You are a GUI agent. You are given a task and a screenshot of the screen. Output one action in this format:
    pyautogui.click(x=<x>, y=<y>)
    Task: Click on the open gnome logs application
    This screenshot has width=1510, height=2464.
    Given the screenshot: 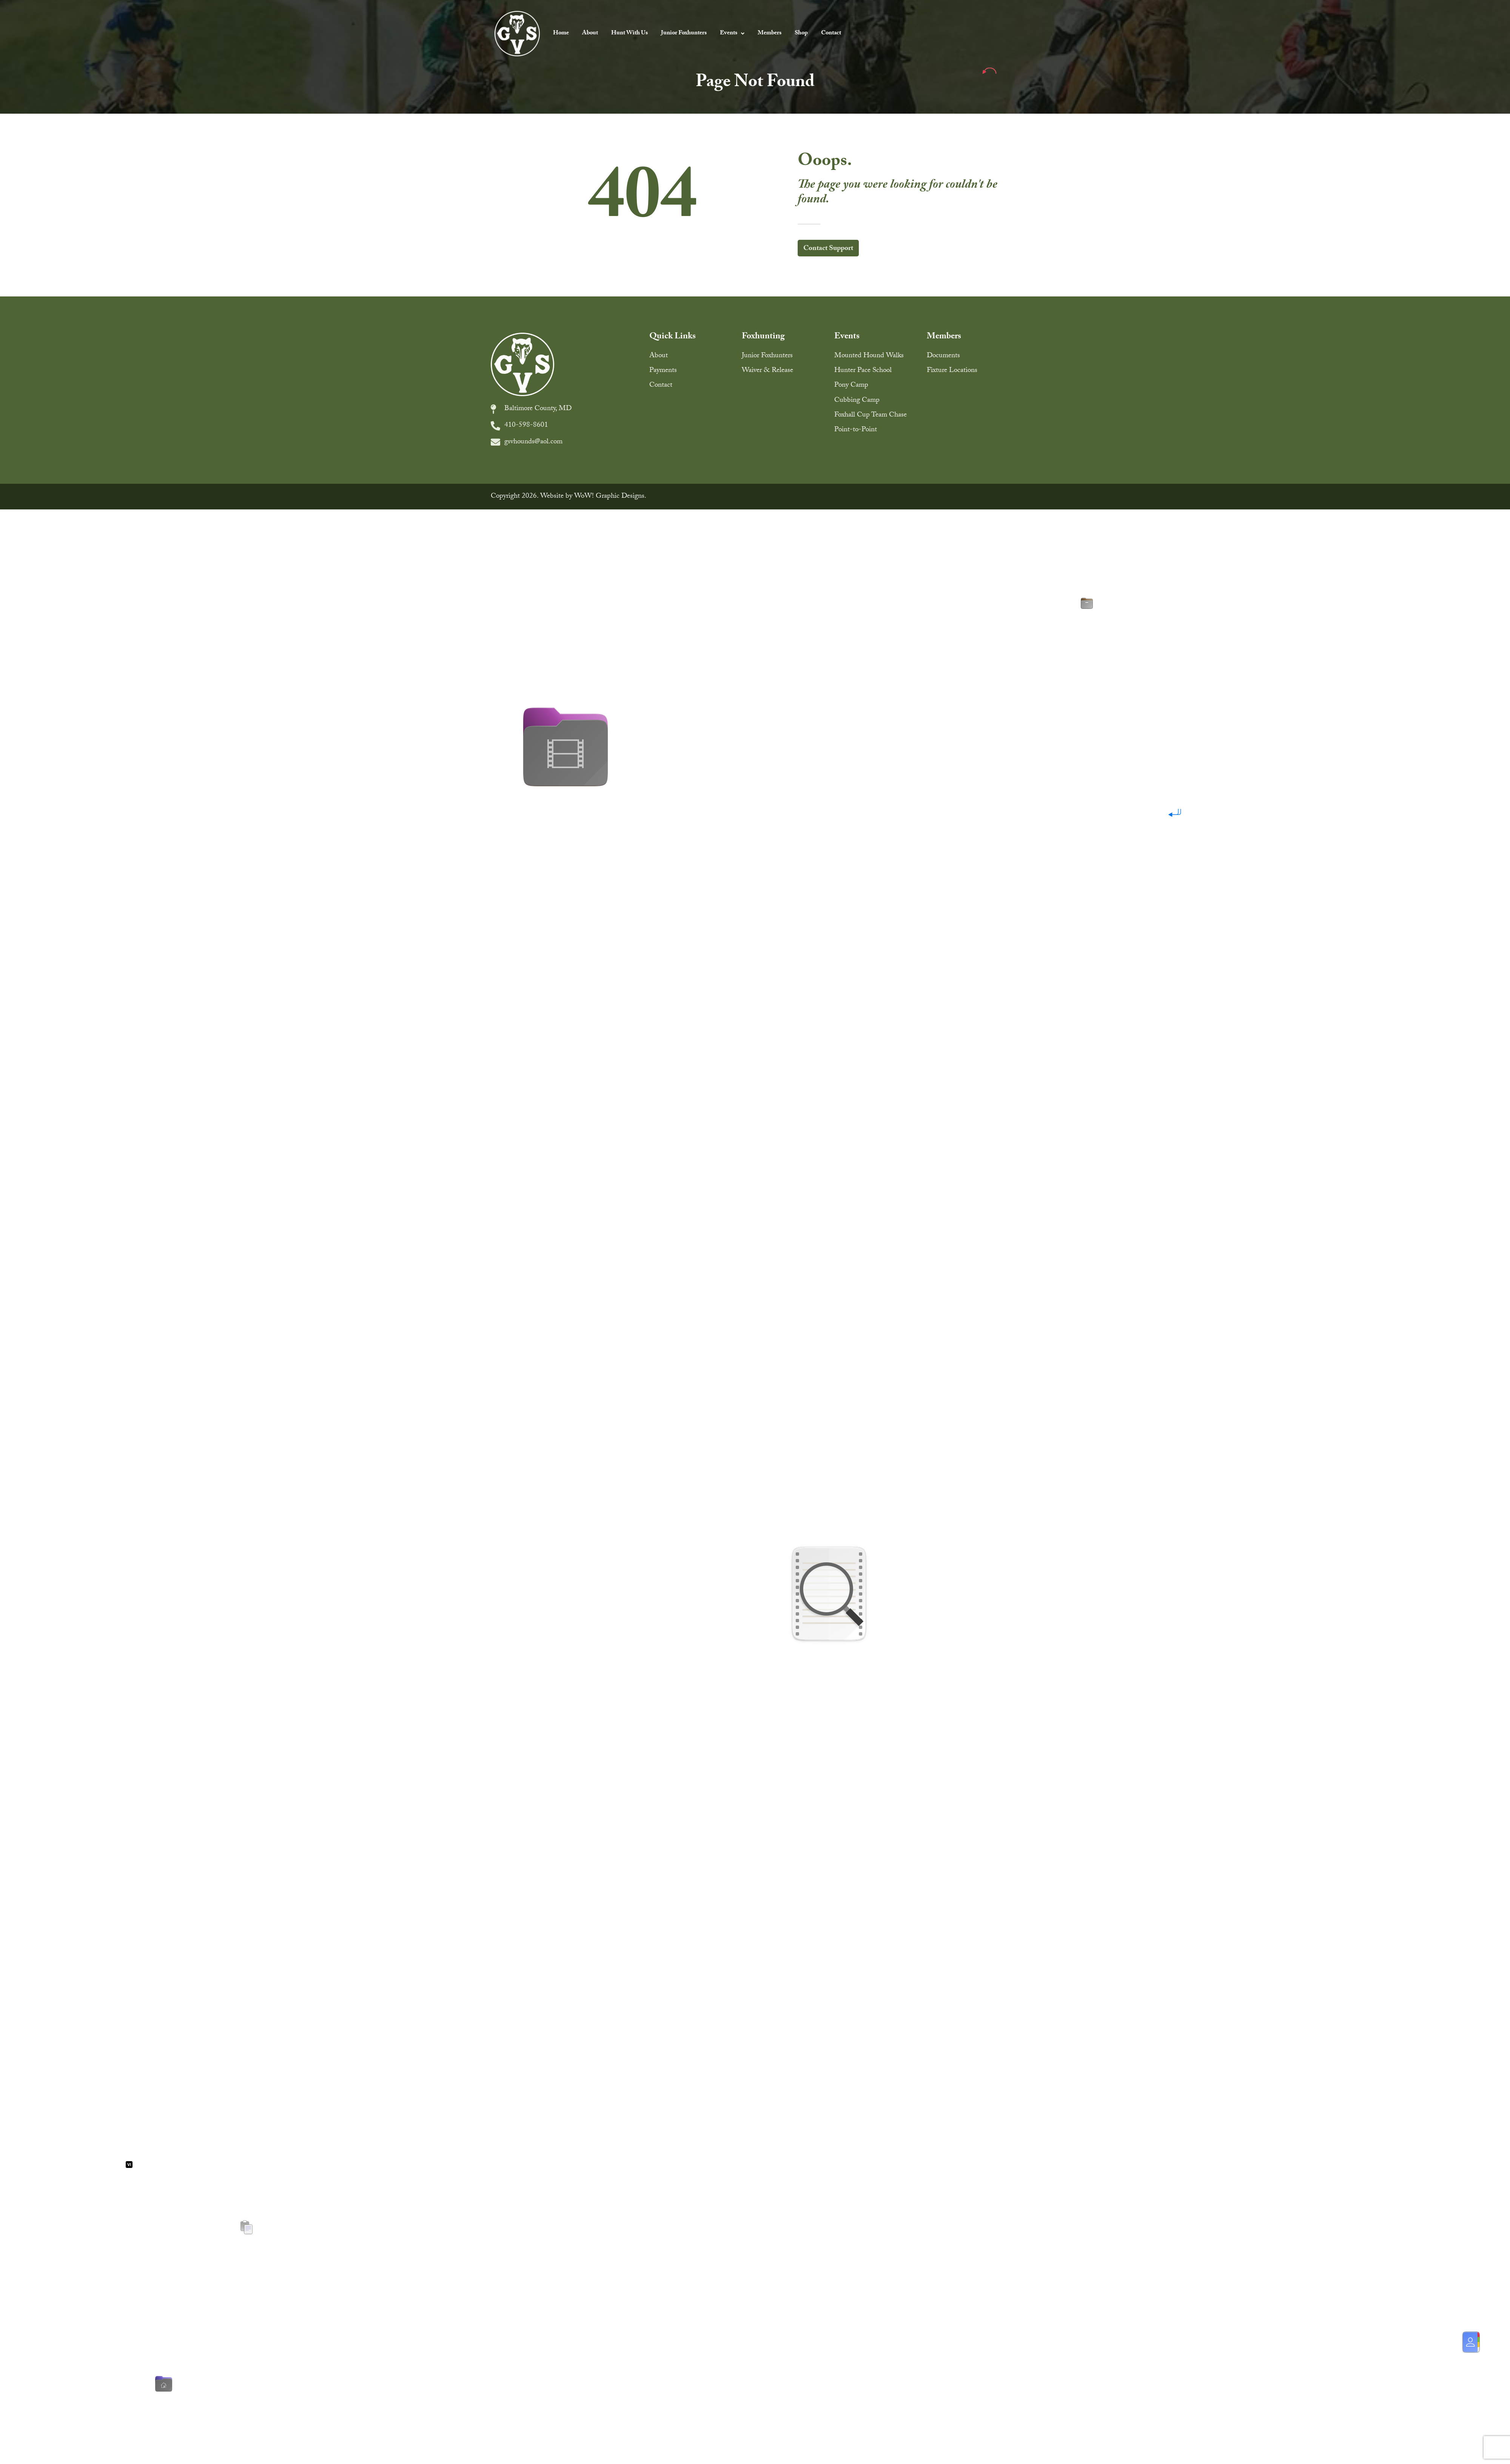 What is the action you would take?
    pyautogui.click(x=829, y=1594)
    